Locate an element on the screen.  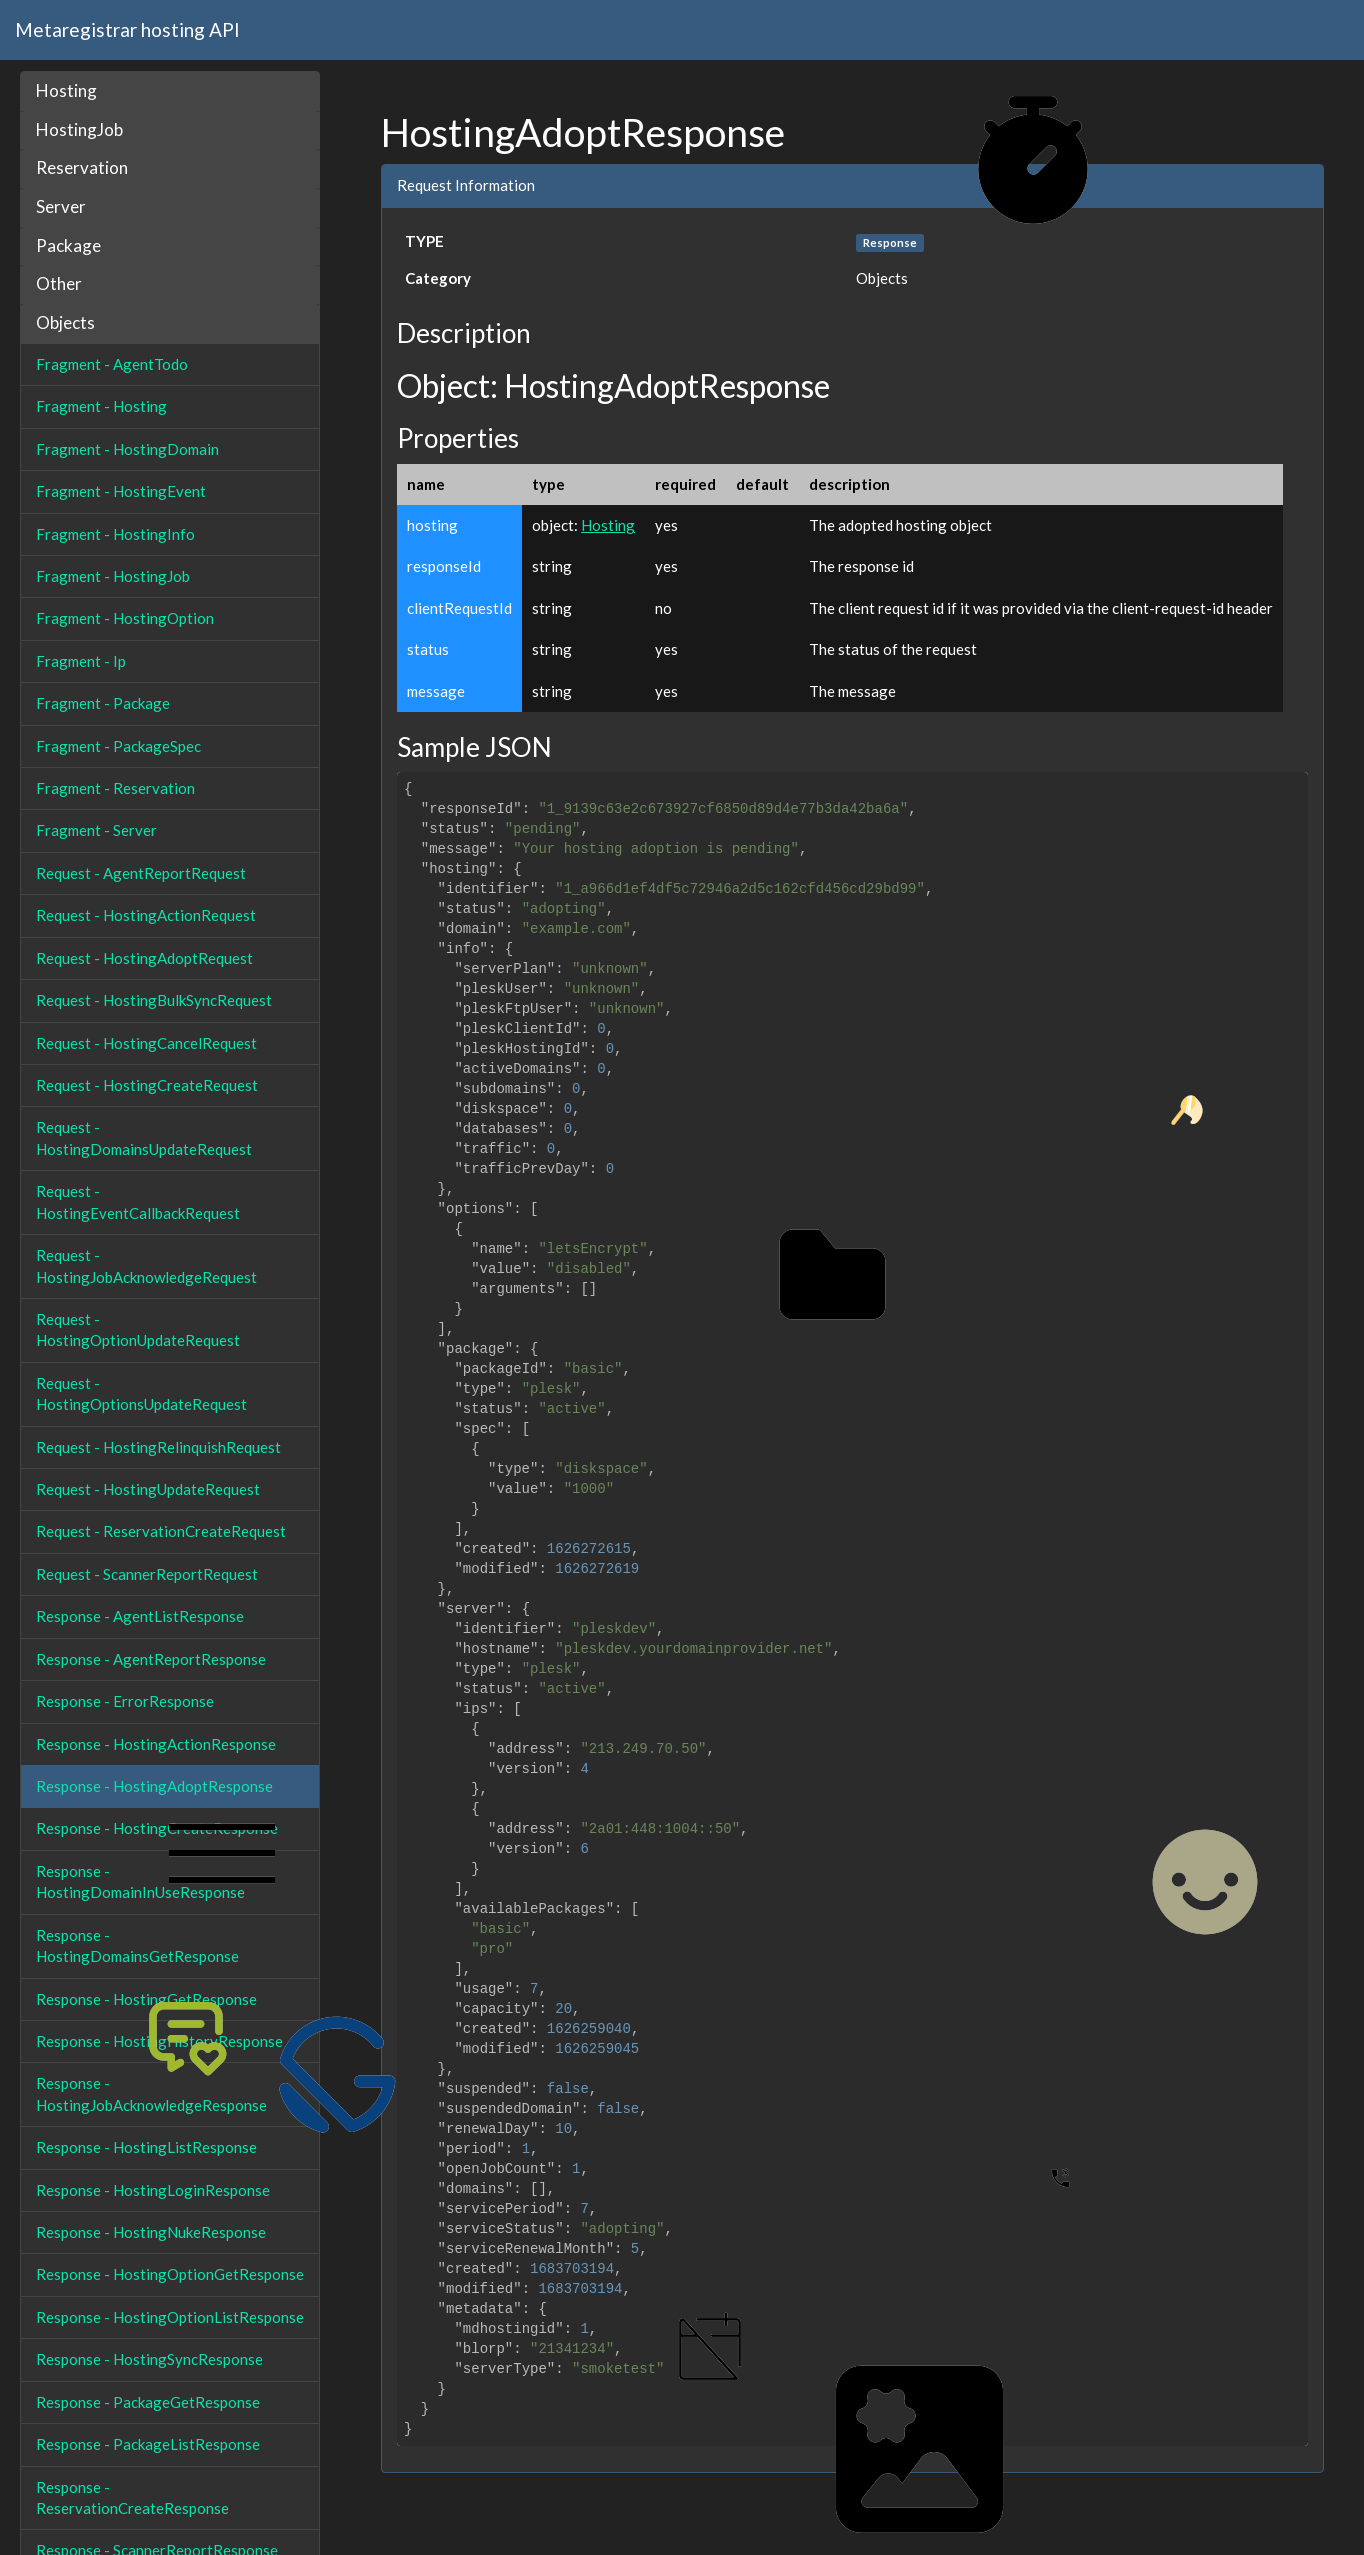
start a timer or countdown is located at coordinates (1033, 163).